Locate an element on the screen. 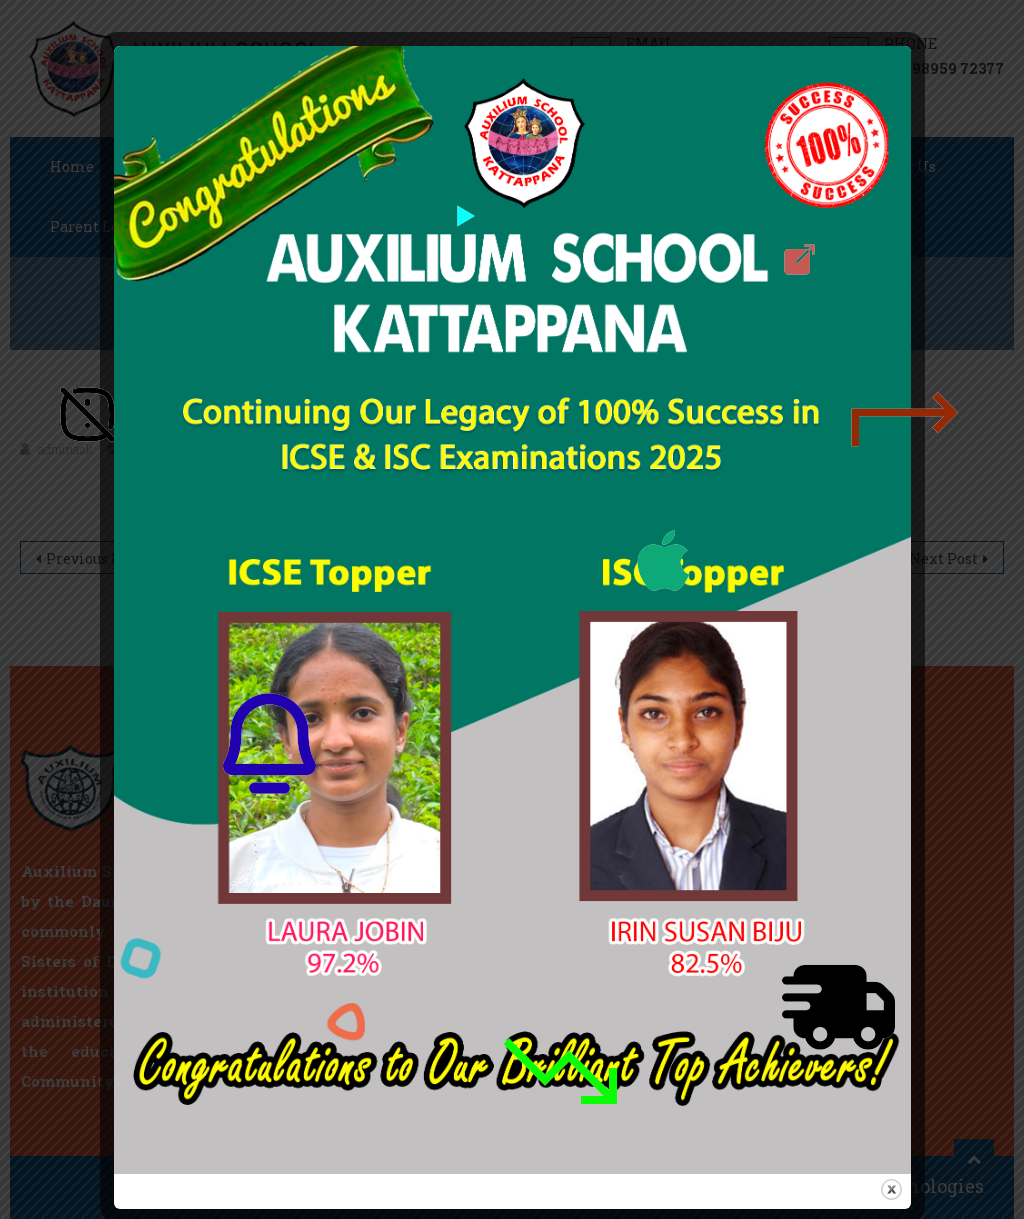 The height and width of the screenshot is (1219, 1024). start playing media is located at coordinates (466, 216).